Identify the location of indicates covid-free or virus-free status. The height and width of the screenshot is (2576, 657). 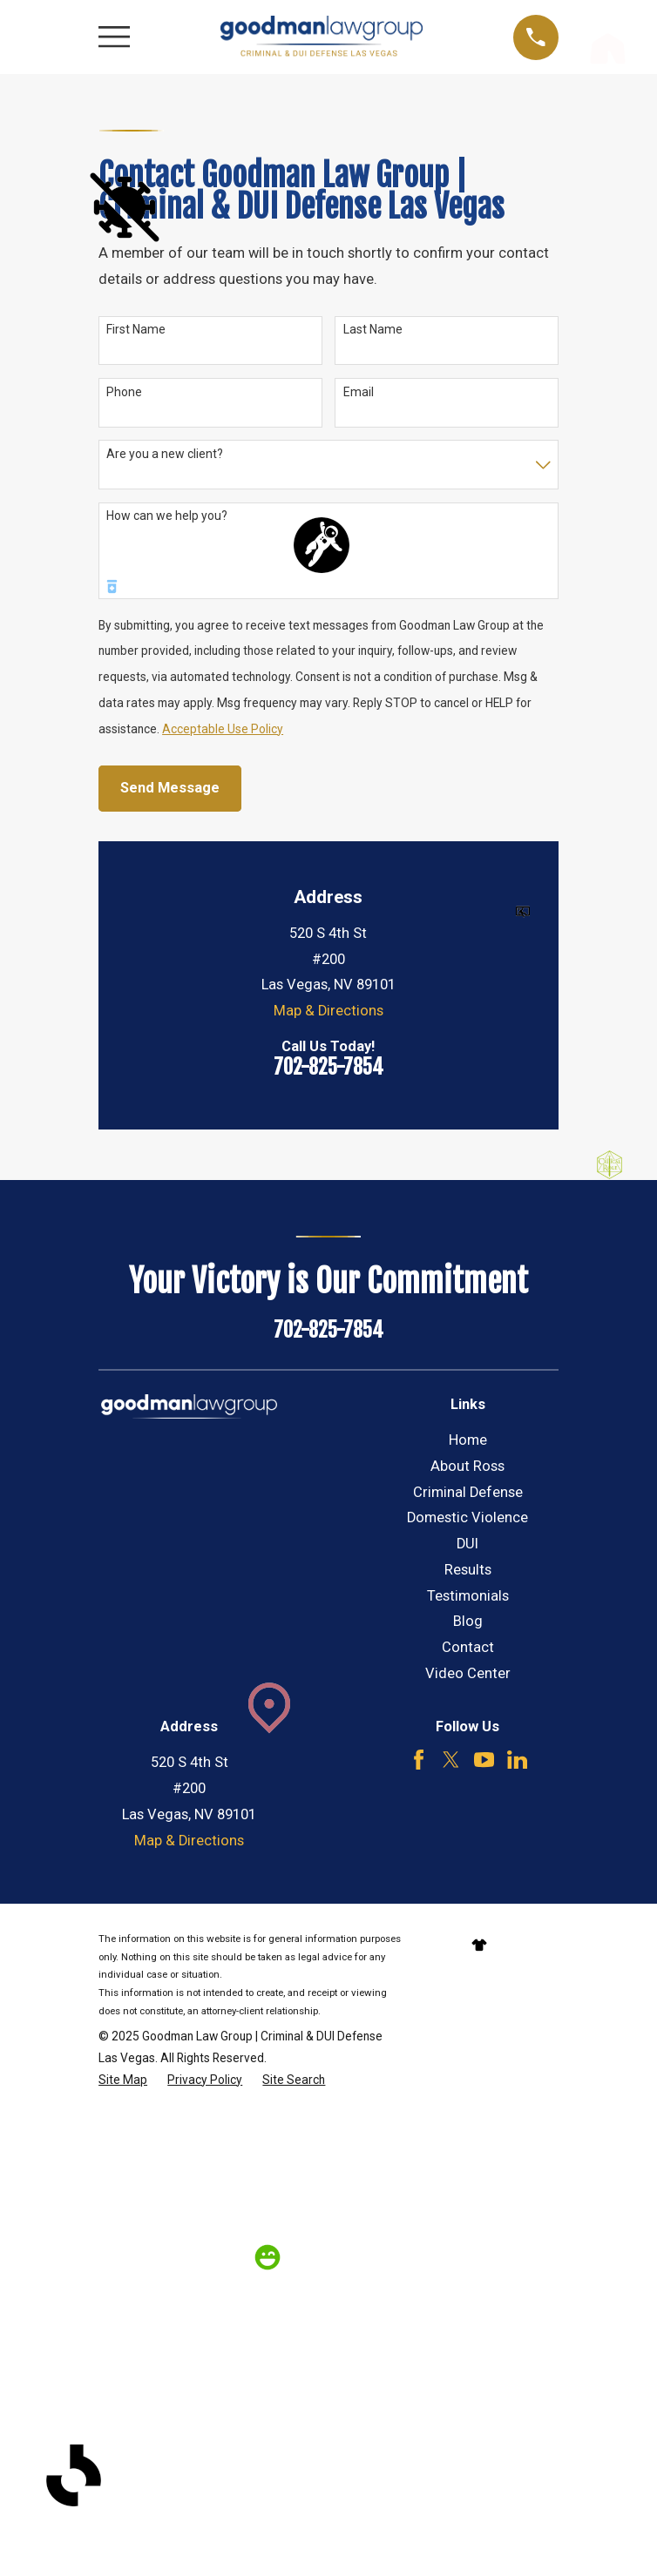
(125, 207).